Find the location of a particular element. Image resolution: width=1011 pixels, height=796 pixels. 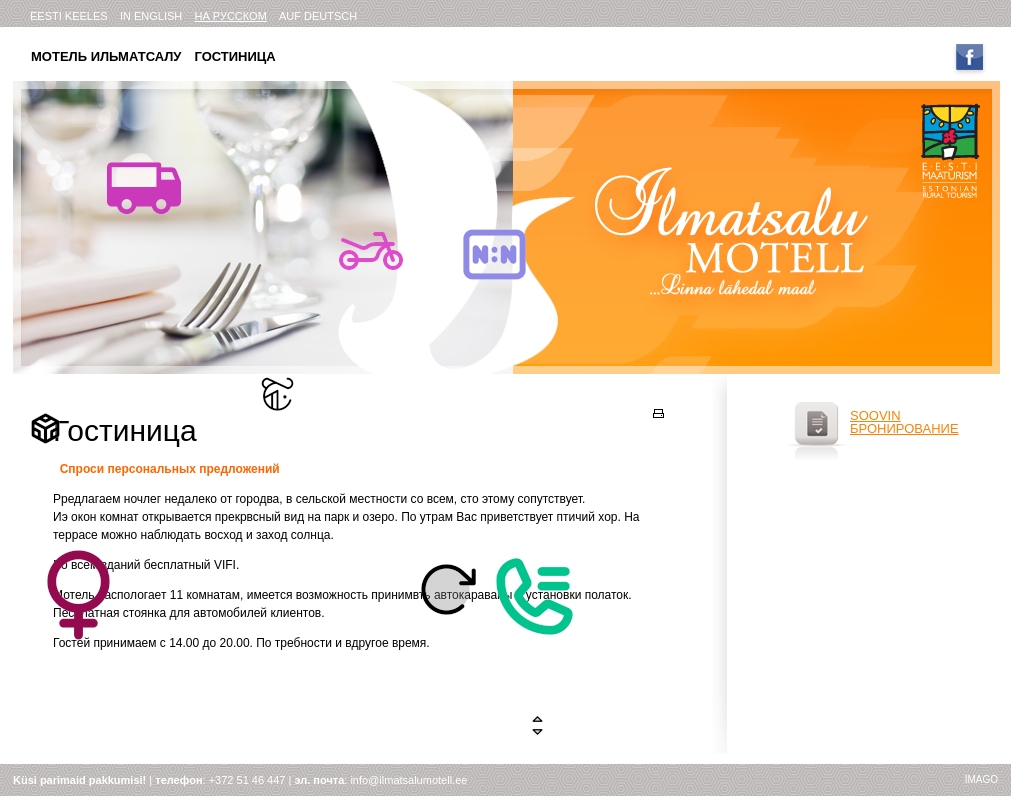

select motorcycle as vehicle type is located at coordinates (371, 252).